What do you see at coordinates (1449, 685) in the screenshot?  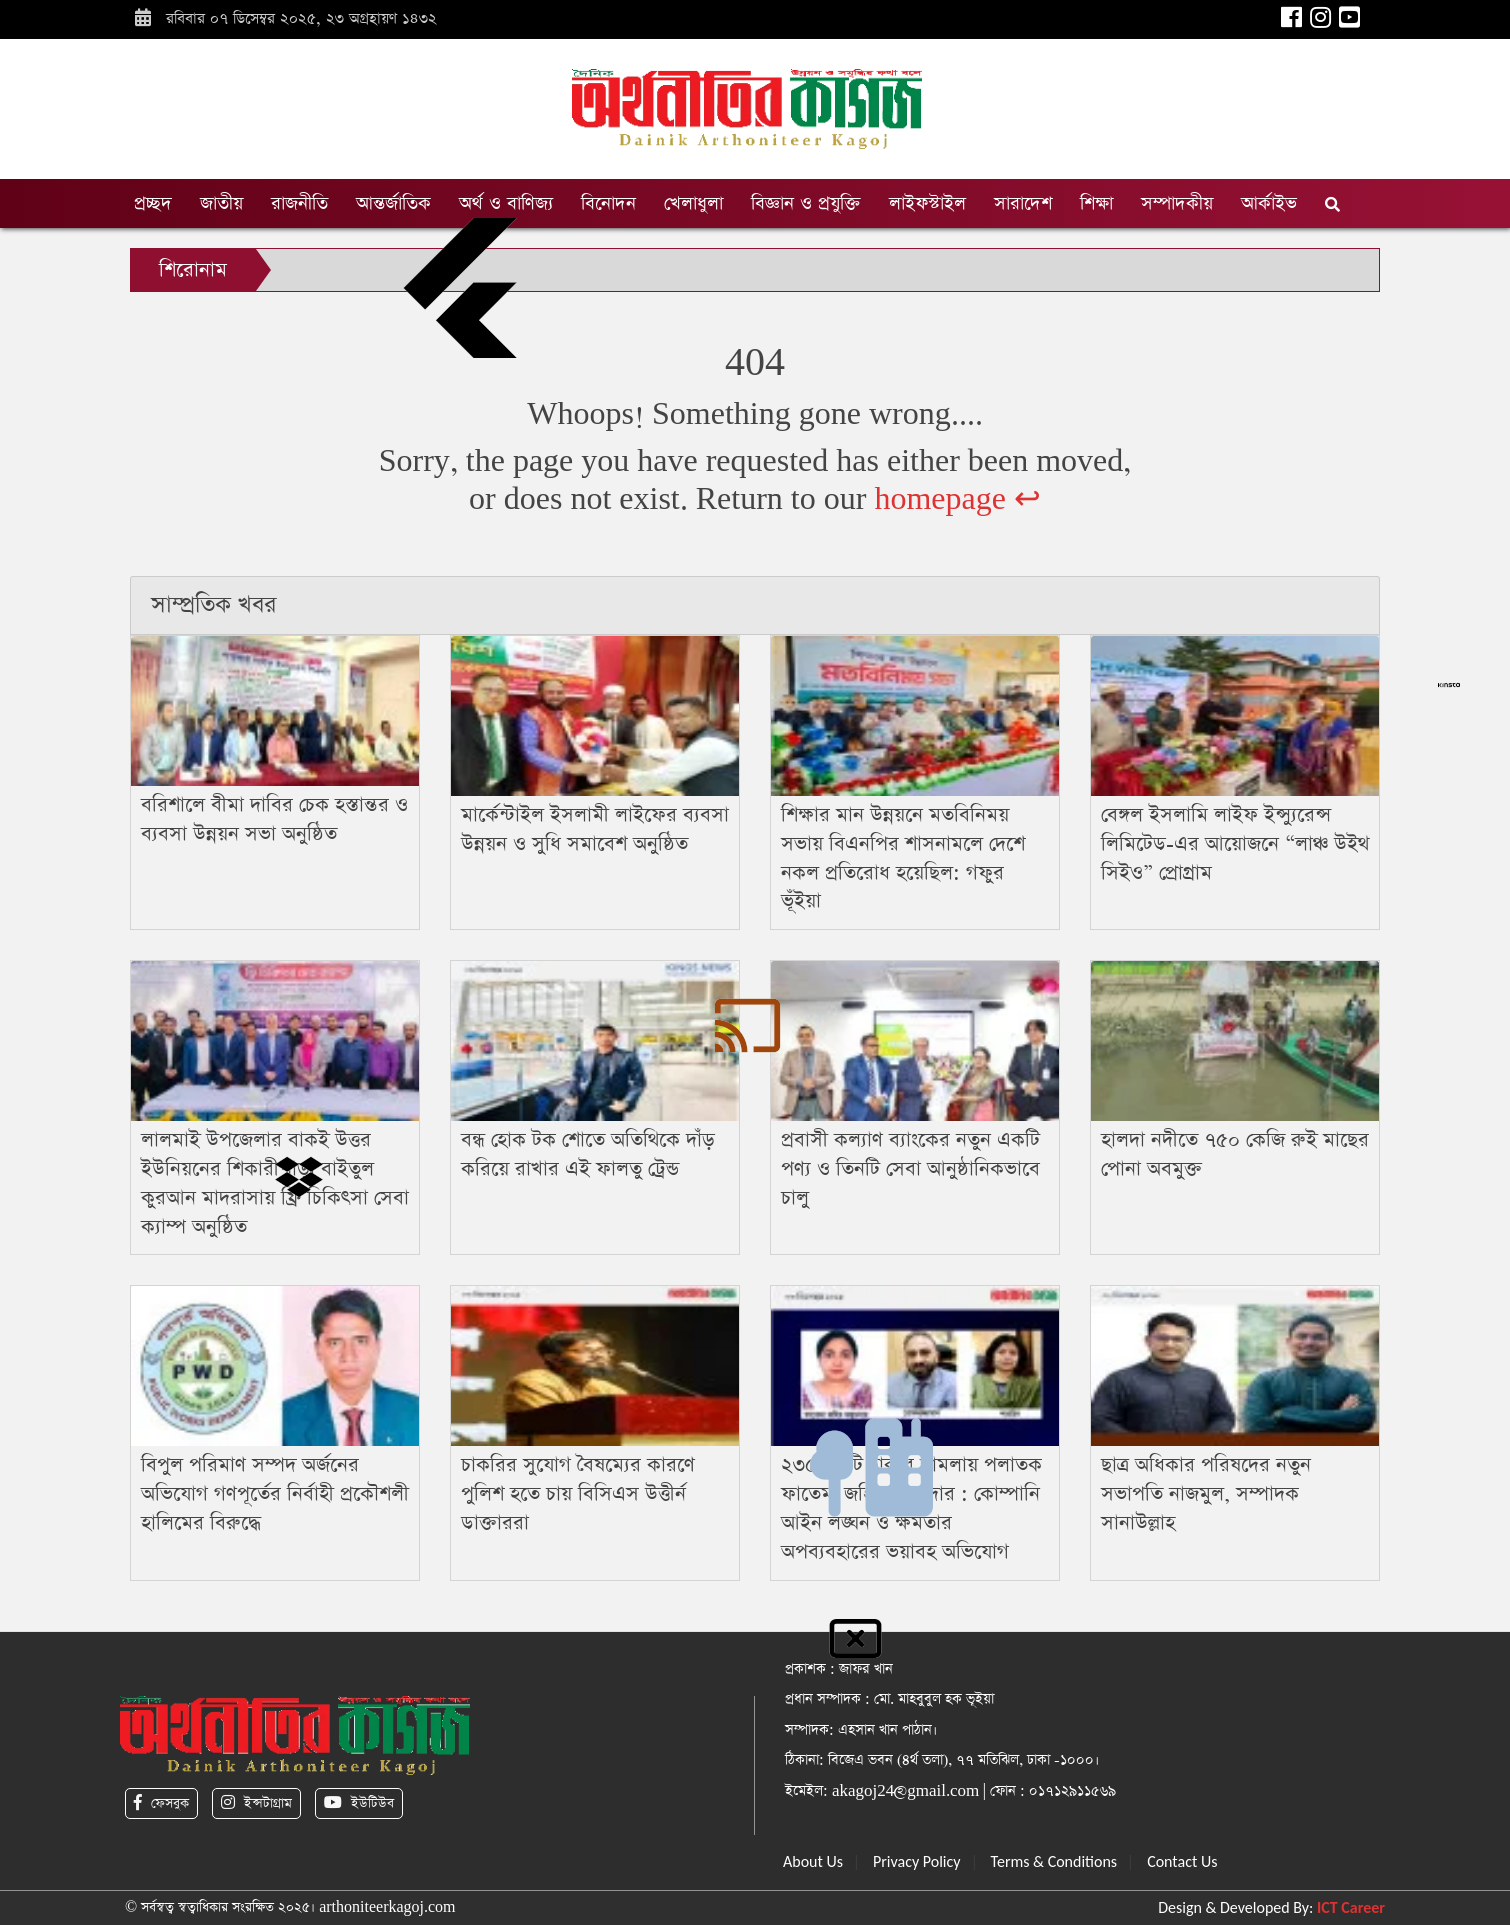 I see `Kinsta web hosting service logo` at bounding box center [1449, 685].